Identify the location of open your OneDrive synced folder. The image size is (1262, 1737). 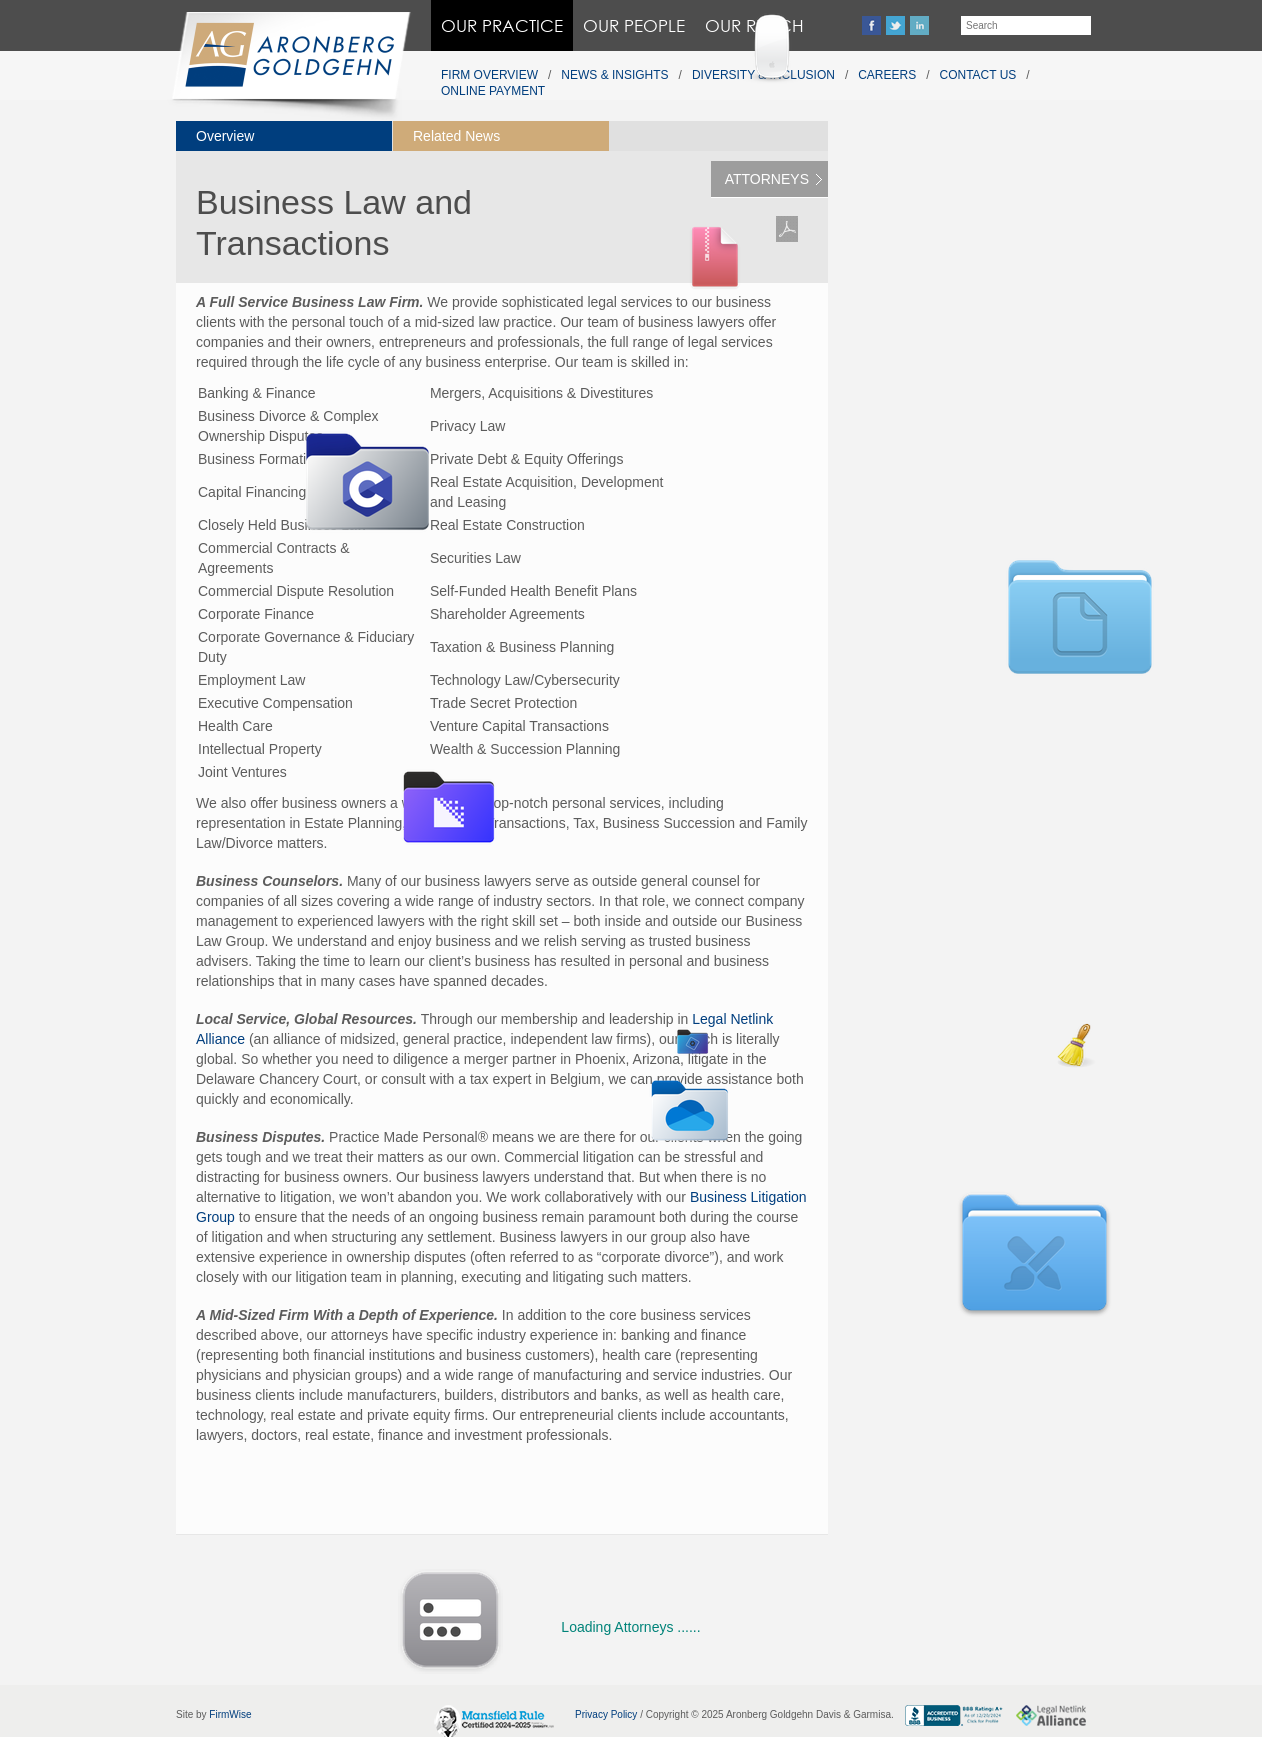
(689, 1112).